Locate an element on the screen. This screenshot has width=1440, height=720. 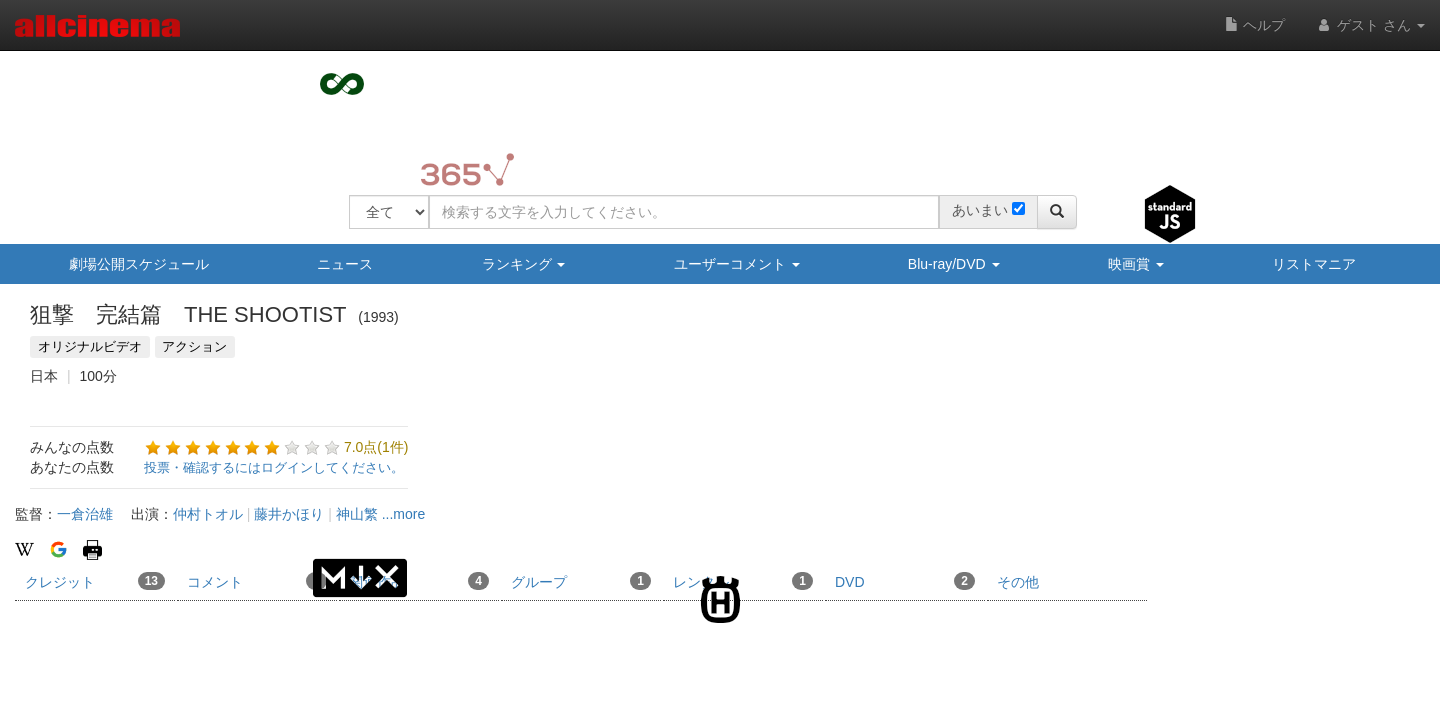
365 data science logo is located at coordinates (467, 169).